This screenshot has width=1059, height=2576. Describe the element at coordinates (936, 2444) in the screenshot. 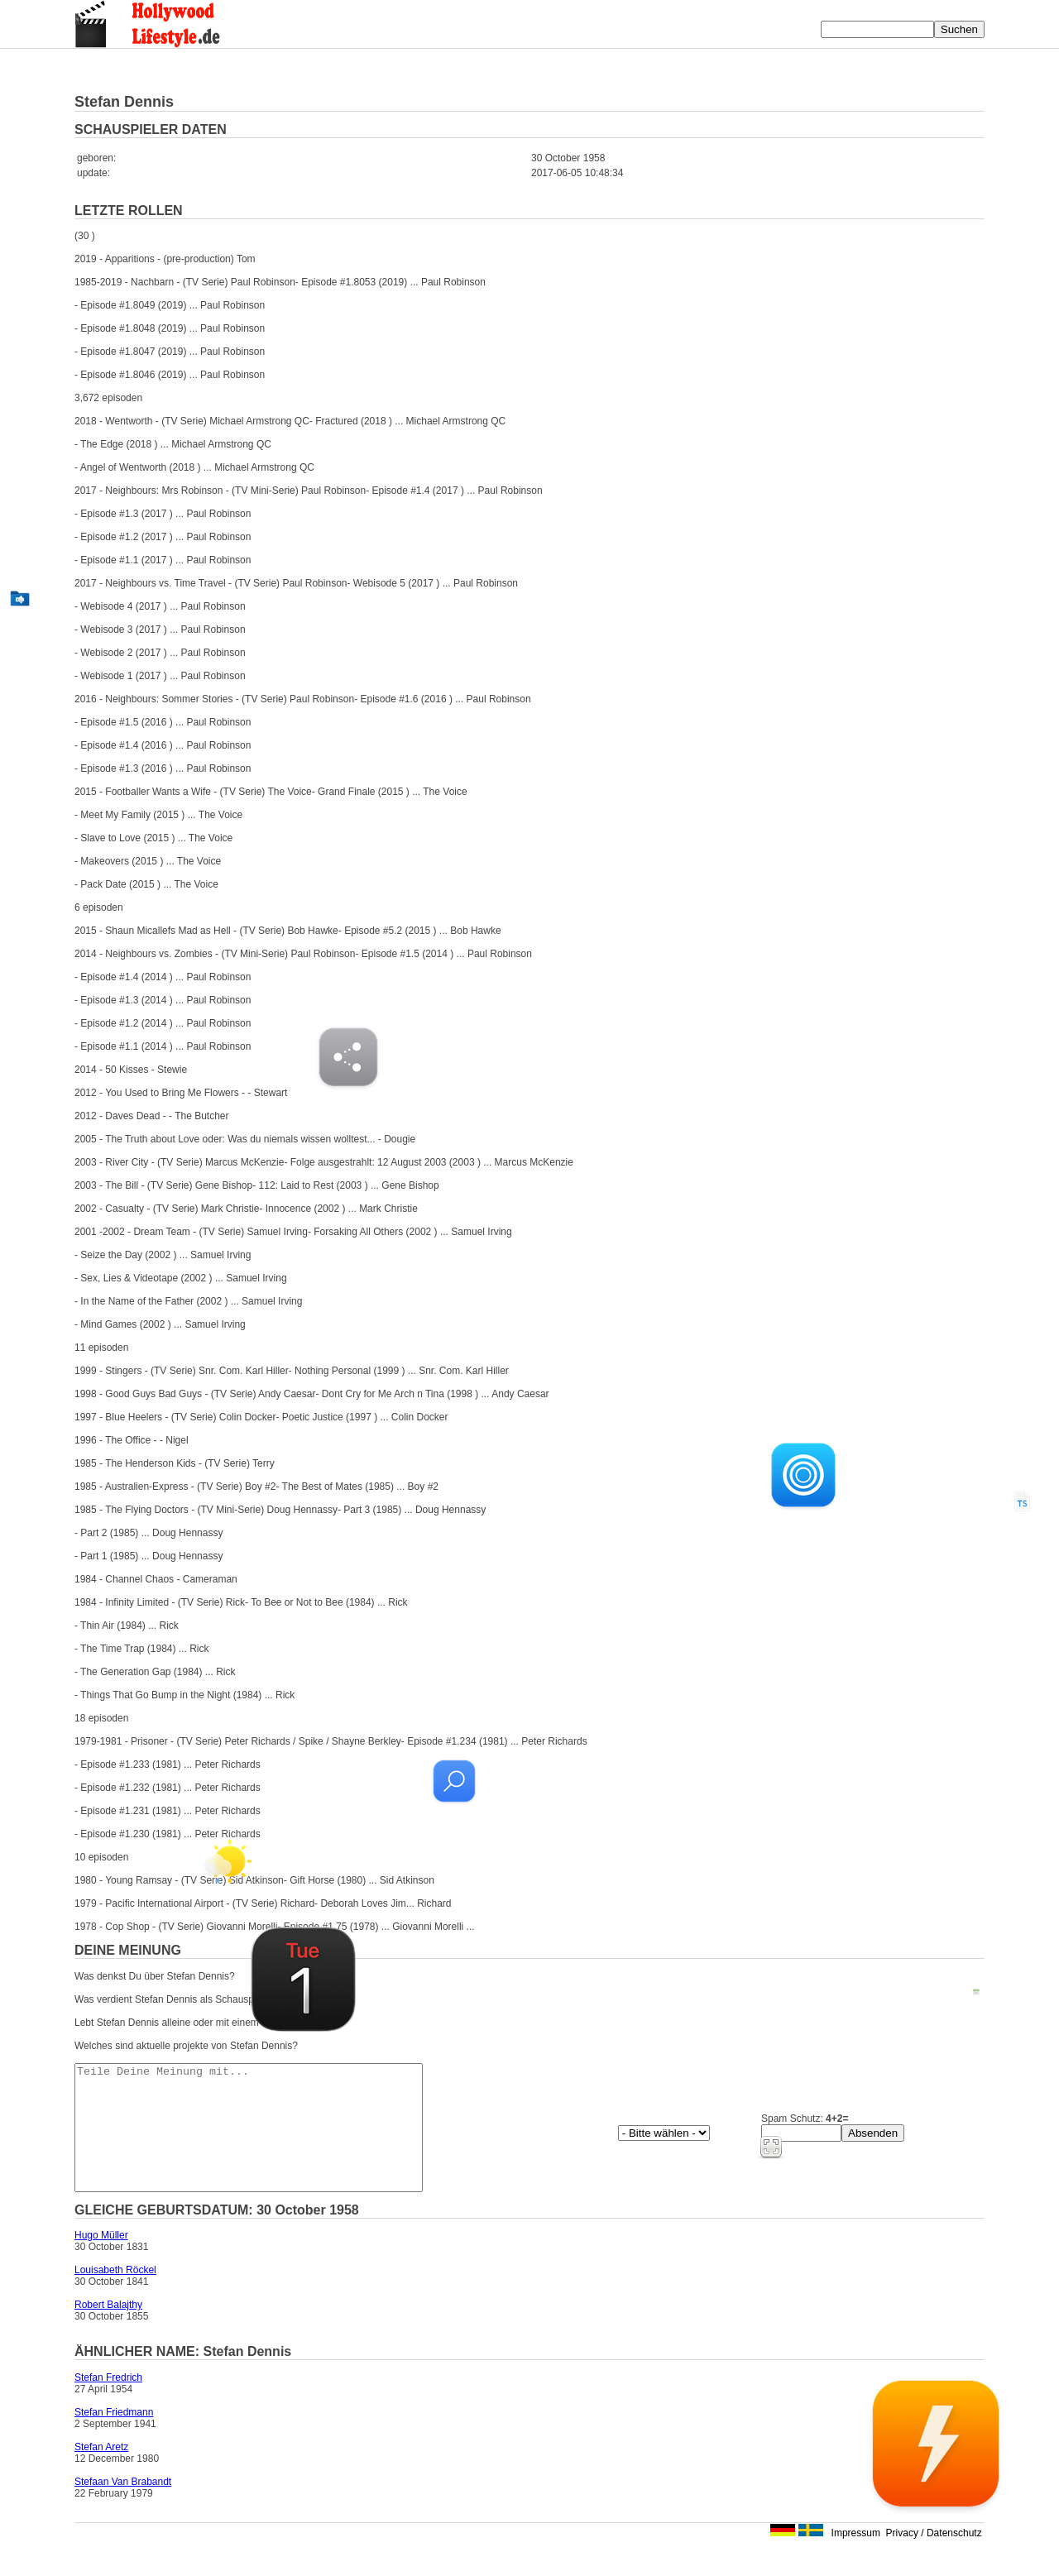

I see `open newsflash rss reader app` at that location.